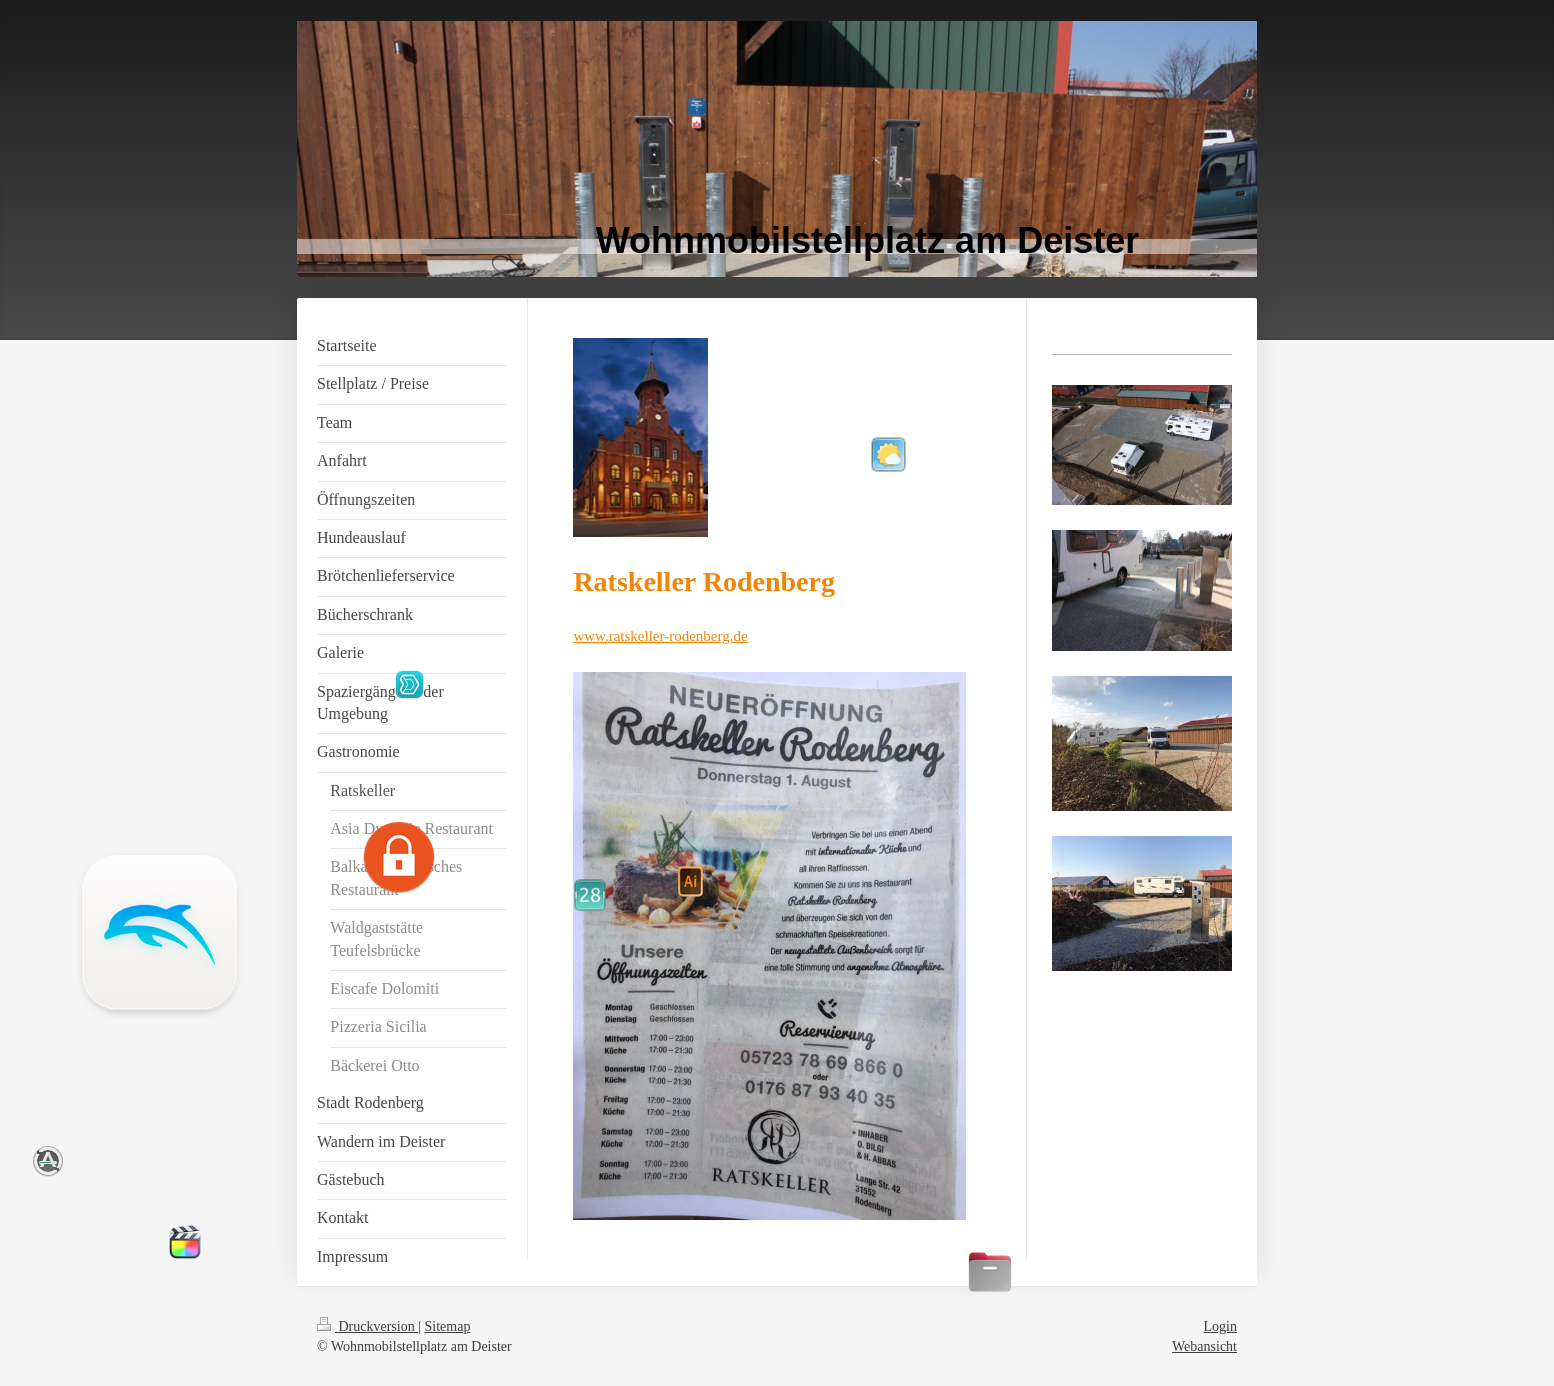  Describe the element at coordinates (399, 857) in the screenshot. I see `lock the screen` at that location.